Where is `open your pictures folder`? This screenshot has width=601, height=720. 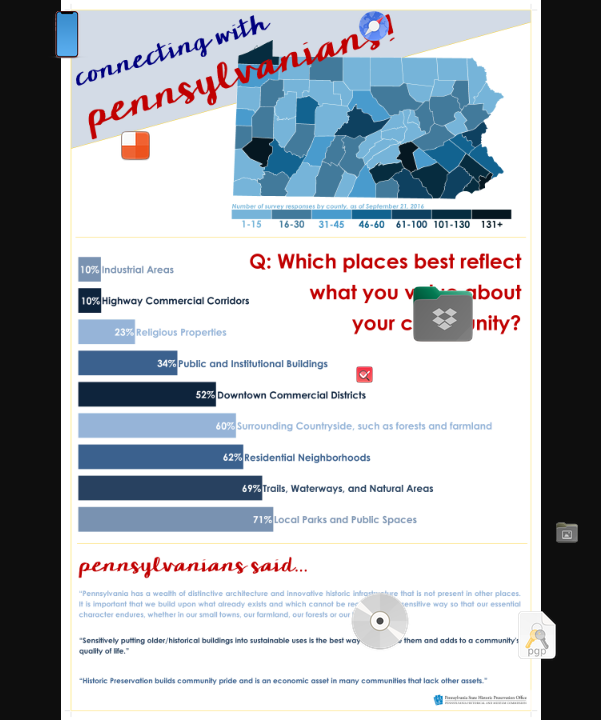
open your pictures folder is located at coordinates (567, 532).